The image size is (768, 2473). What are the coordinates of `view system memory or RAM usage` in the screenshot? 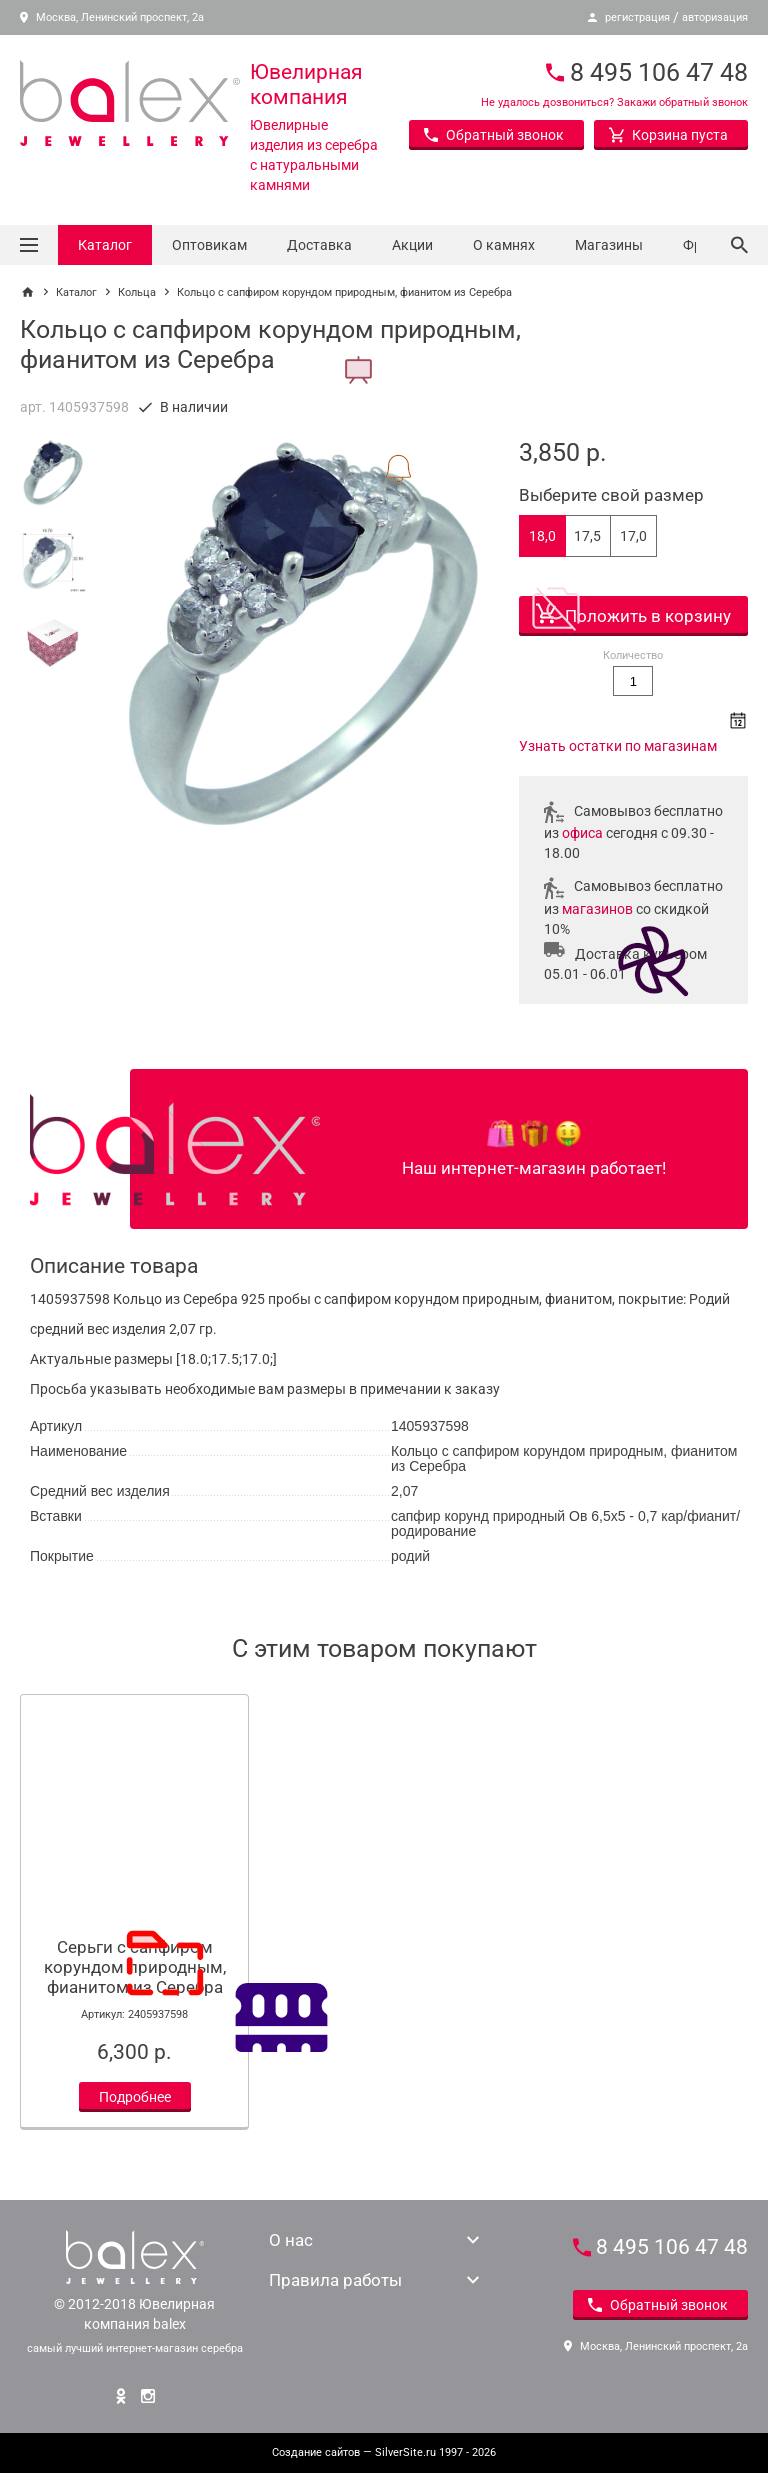 It's located at (281, 2017).